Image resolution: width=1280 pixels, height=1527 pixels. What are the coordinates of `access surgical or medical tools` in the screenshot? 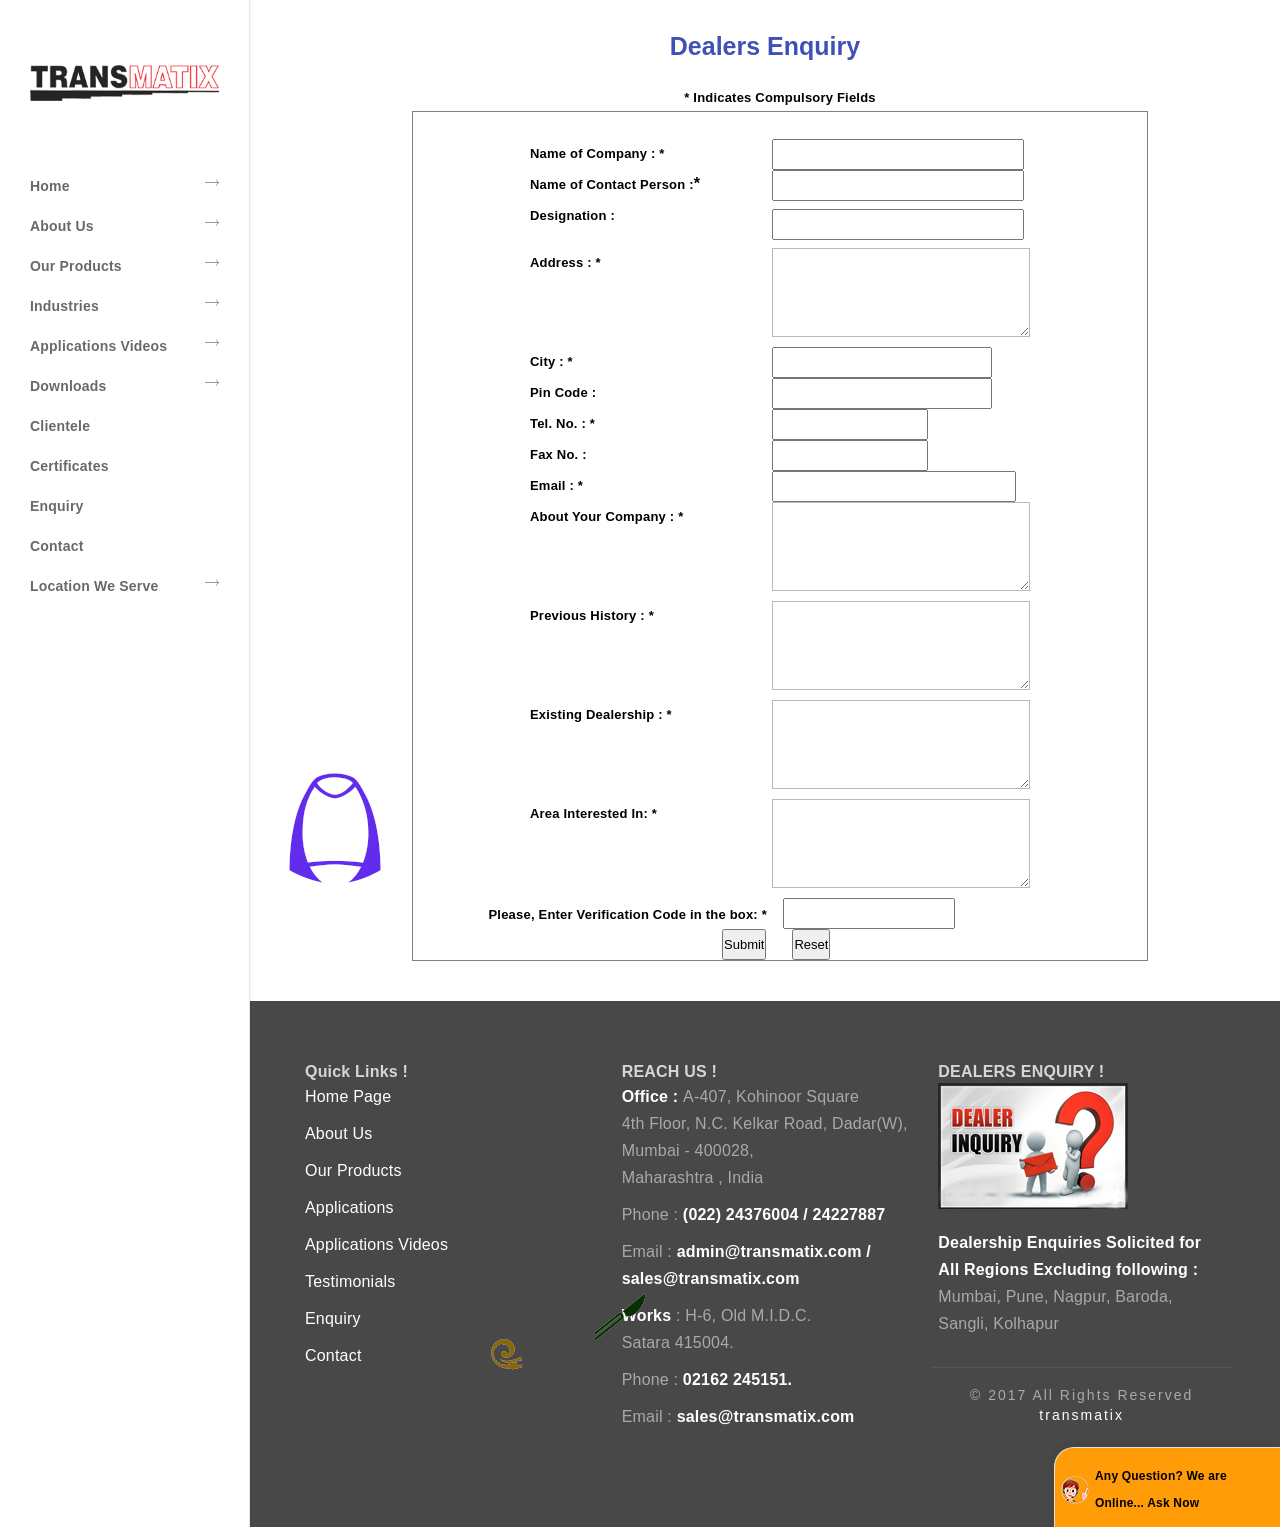 It's located at (620, 1318).